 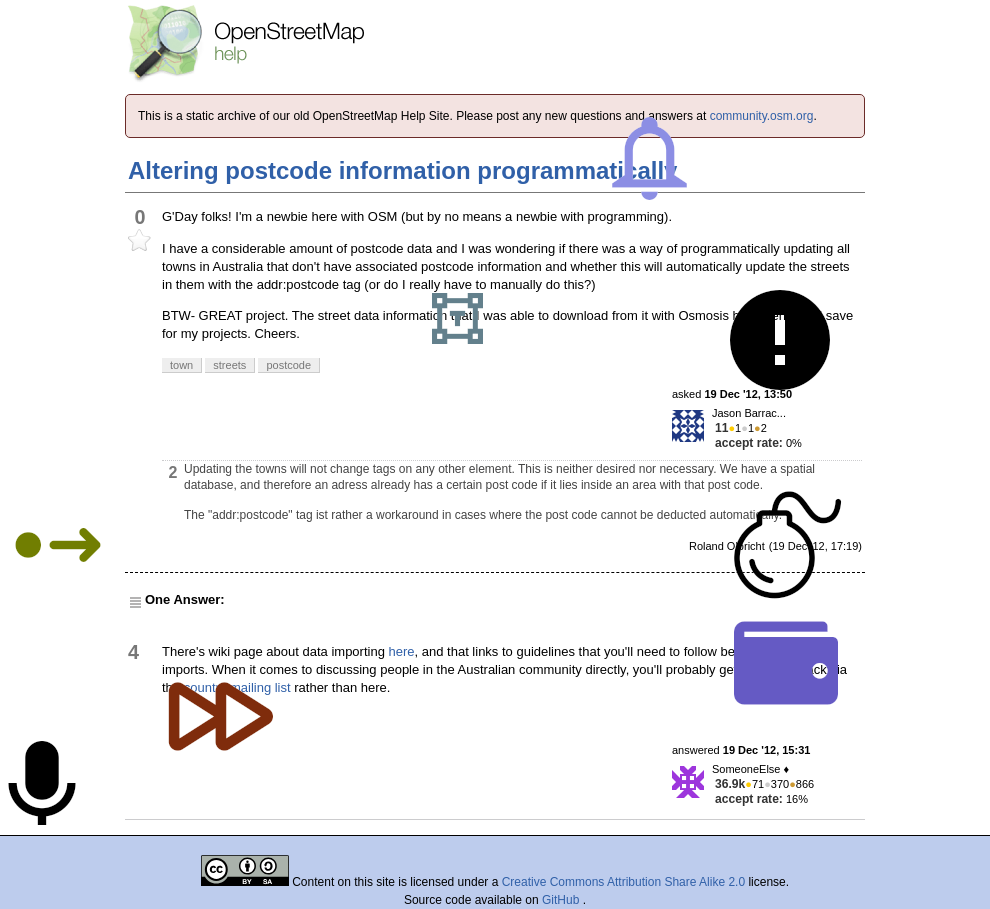 I want to click on indicates a destructive or dangerous action, so click(x=782, y=543).